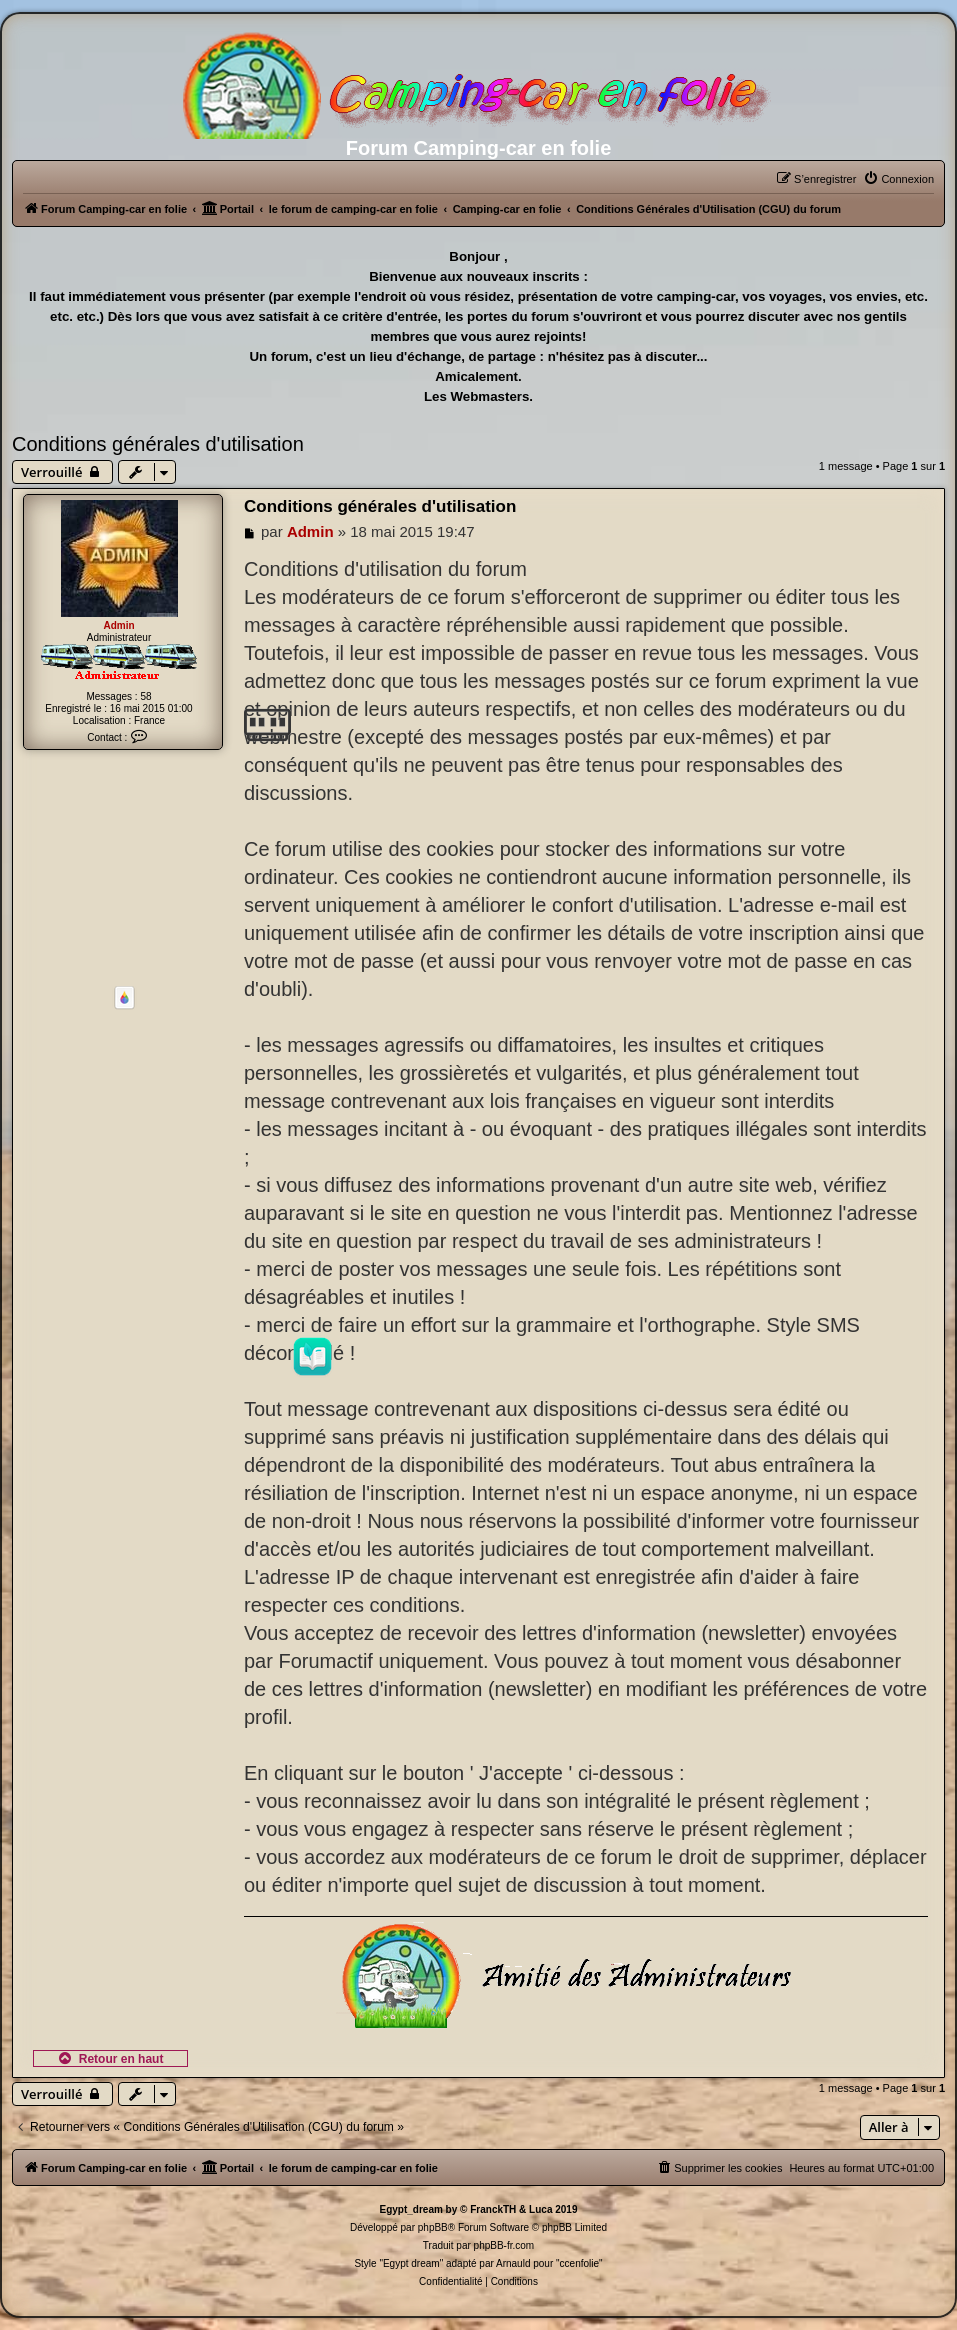 This screenshot has height=2330, width=957. I want to click on indicates a memory module or RAM component, so click(267, 726).